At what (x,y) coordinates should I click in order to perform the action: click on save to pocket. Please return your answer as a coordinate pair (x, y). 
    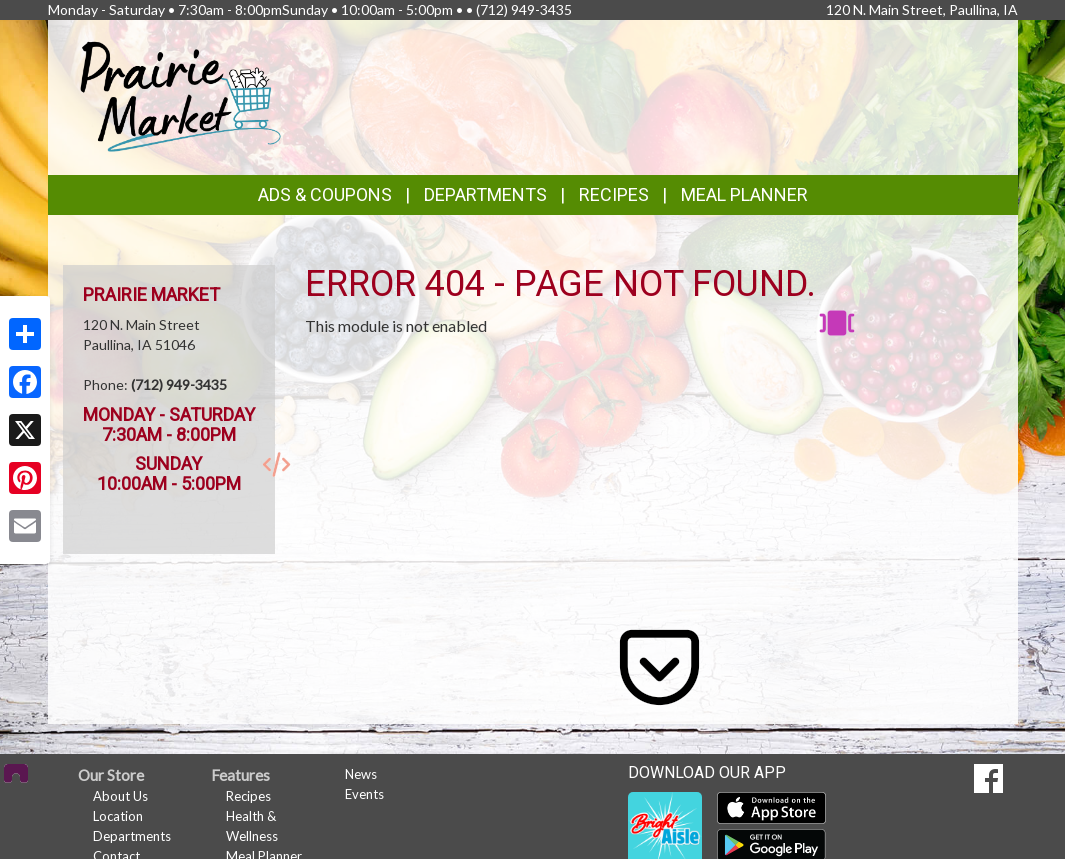
    Looking at the image, I should click on (659, 665).